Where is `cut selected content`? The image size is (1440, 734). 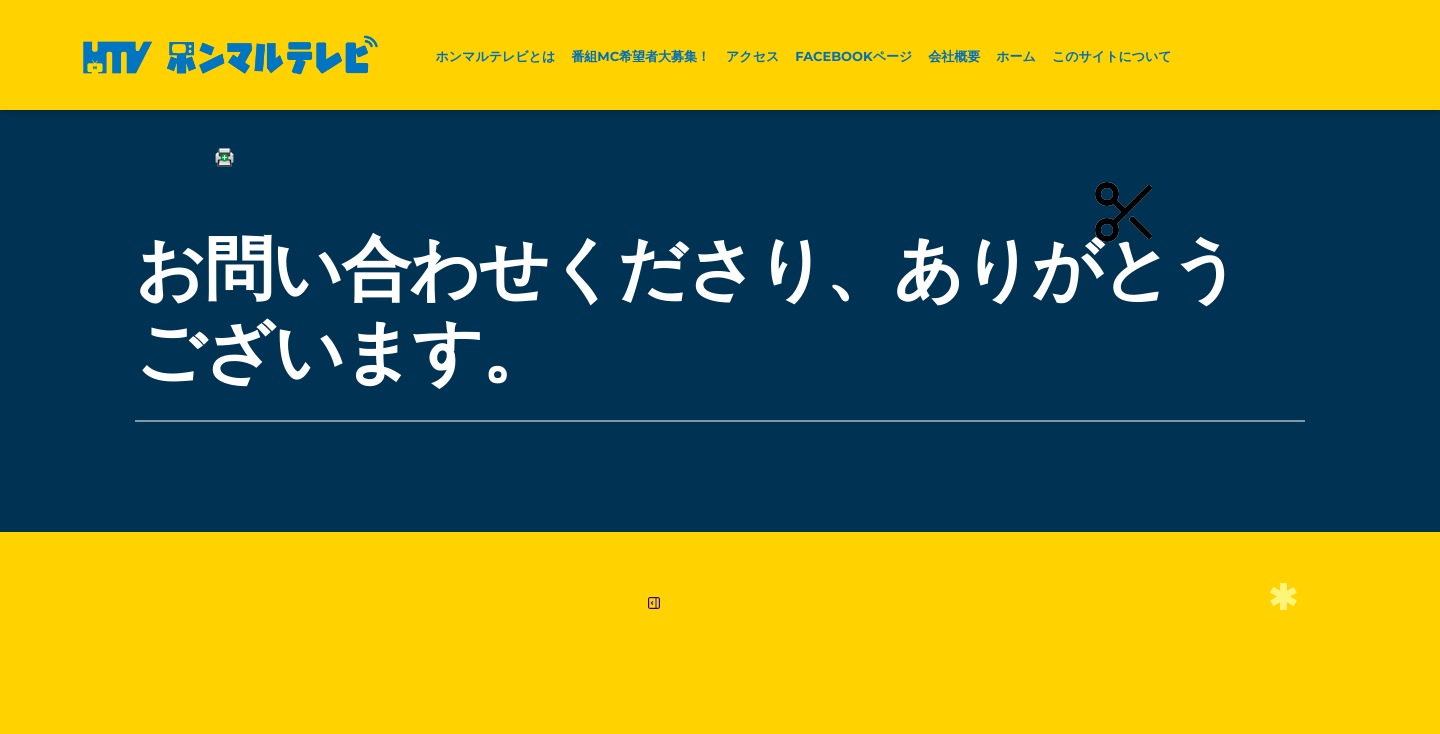
cut selected content is located at coordinates (1125, 212).